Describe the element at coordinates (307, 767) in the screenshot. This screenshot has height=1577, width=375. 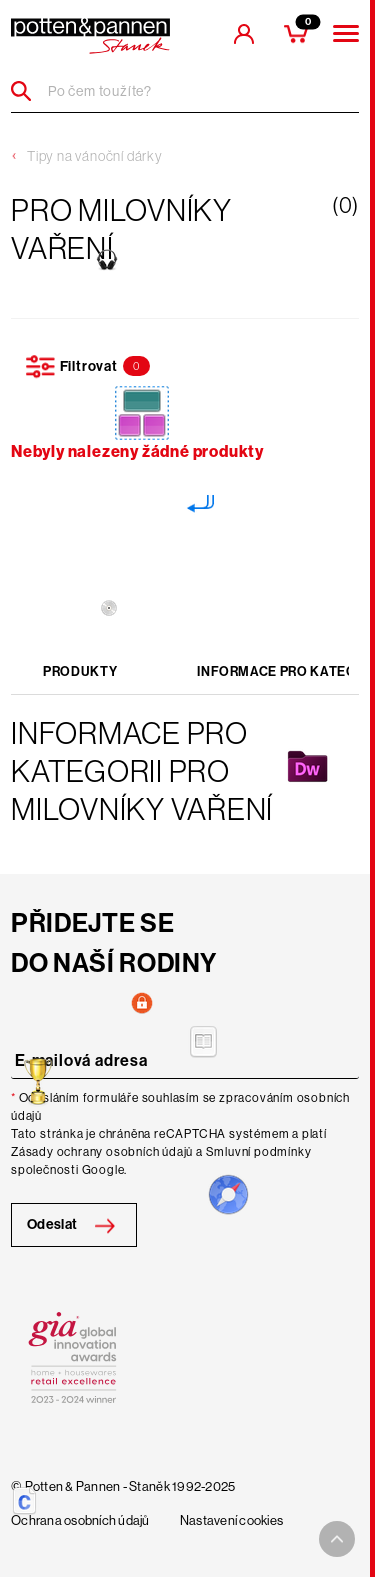
I see `folder containing adobe dreamweaver project files` at that location.